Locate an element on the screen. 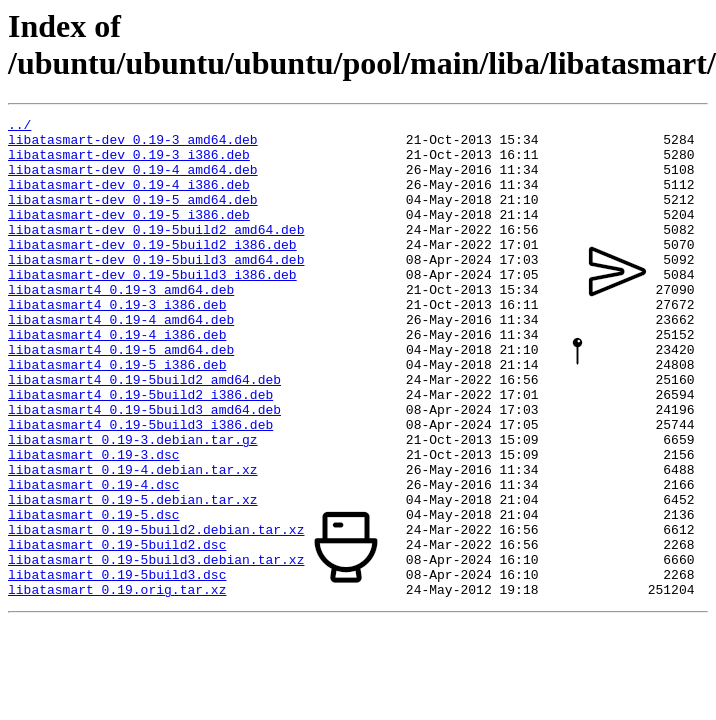 This screenshot has height=720, width=716. send a message or email is located at coordinates (617, 271).